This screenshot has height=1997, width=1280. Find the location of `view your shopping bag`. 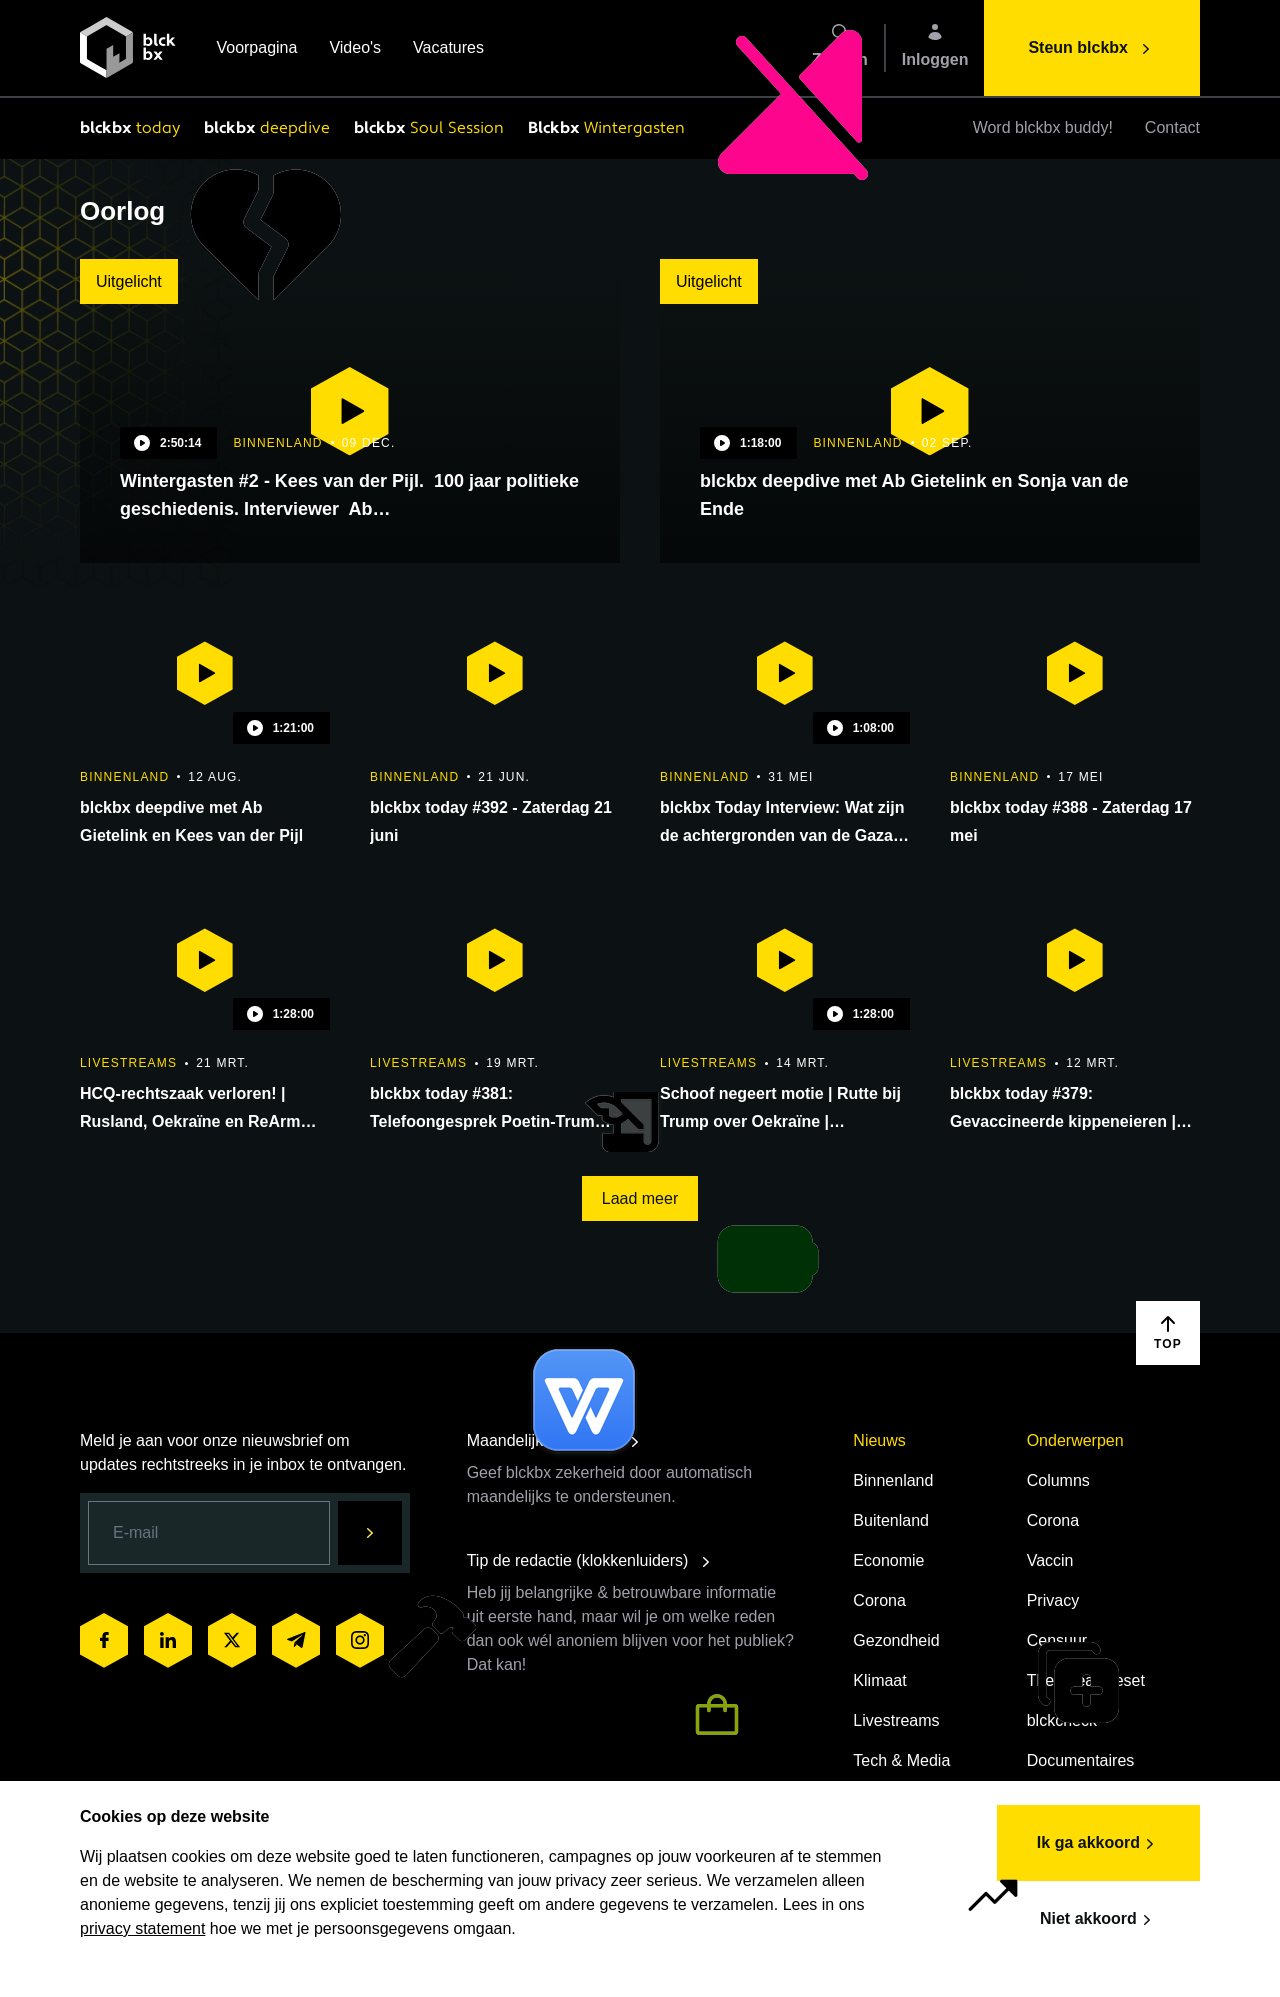

view your shopping bag is located at coordinates (717, 1717).